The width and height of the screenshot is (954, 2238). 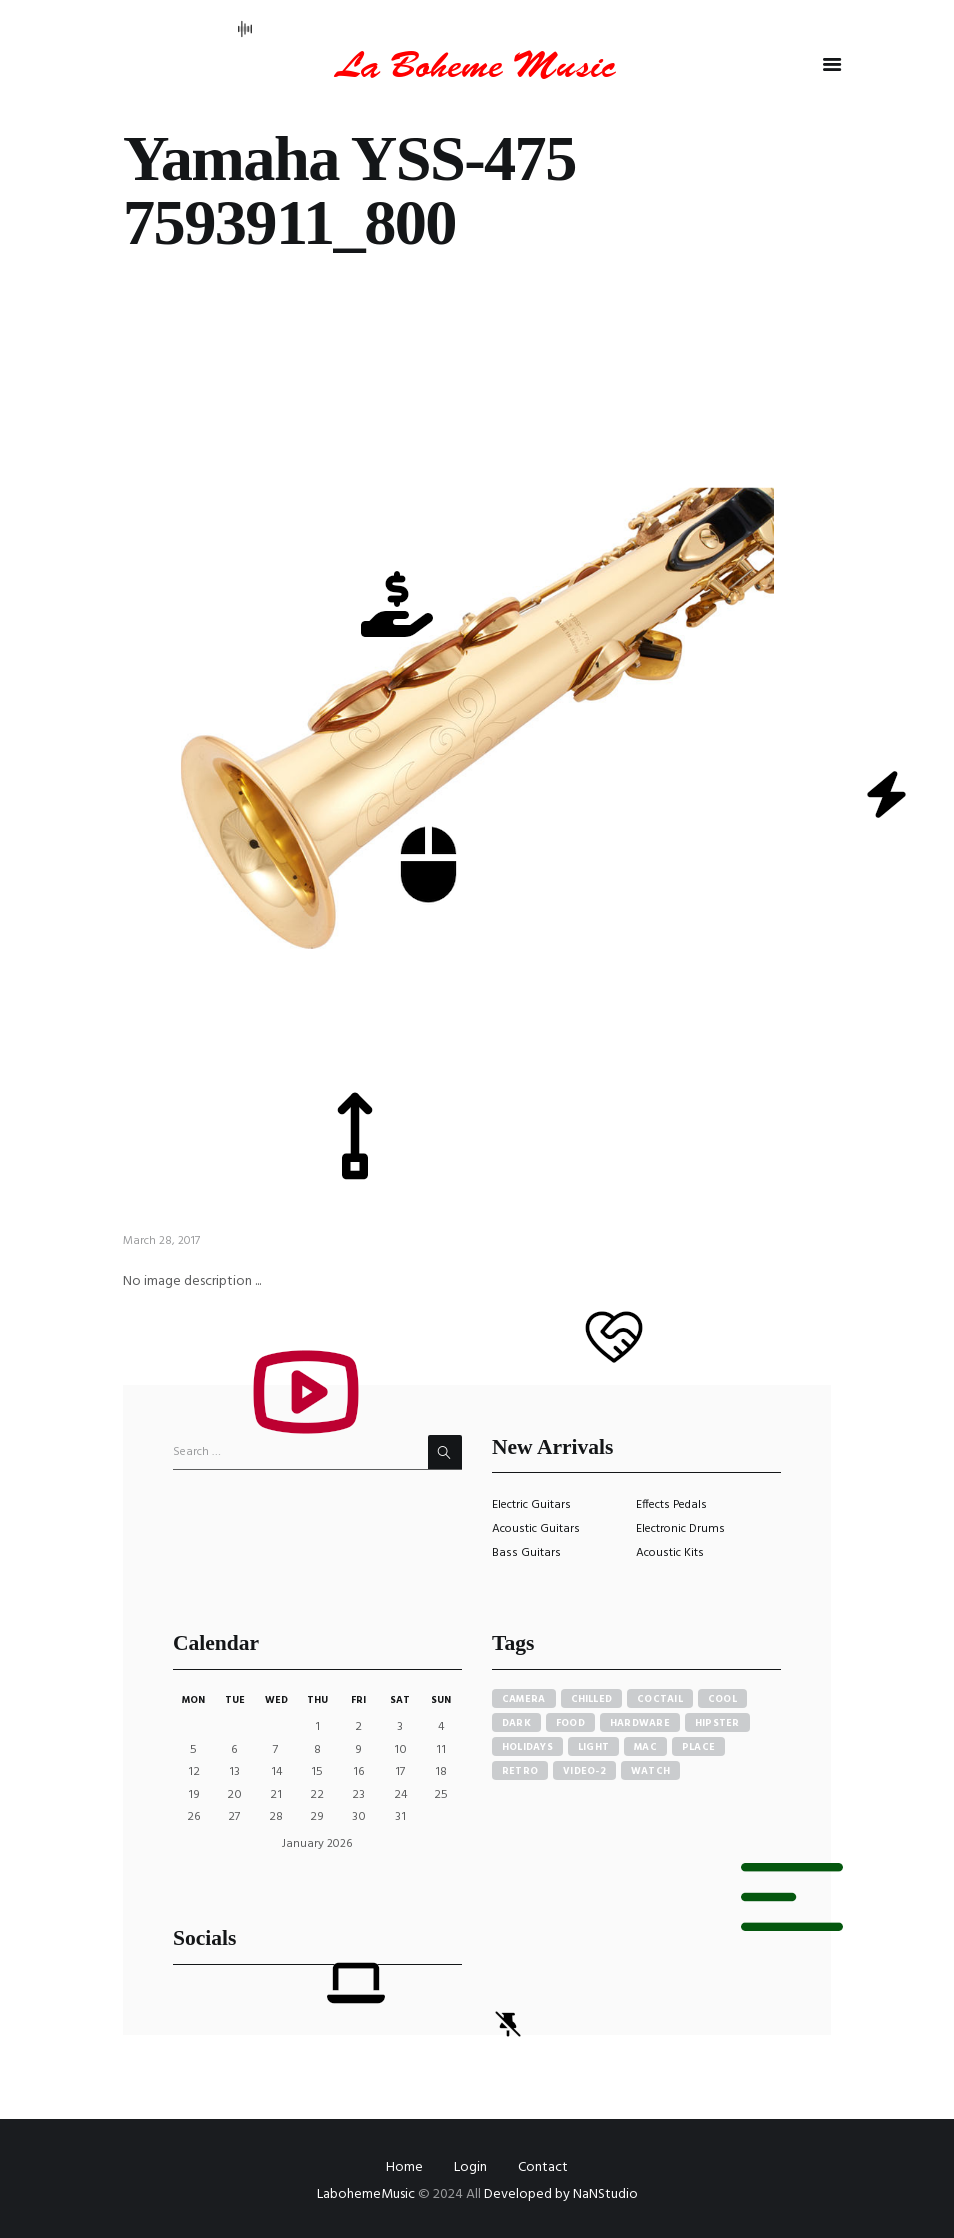 What do you see at coordinates (428, 864) in the screenshot?
I see `mouse settings or preferences` at bounding box center [428, 864].